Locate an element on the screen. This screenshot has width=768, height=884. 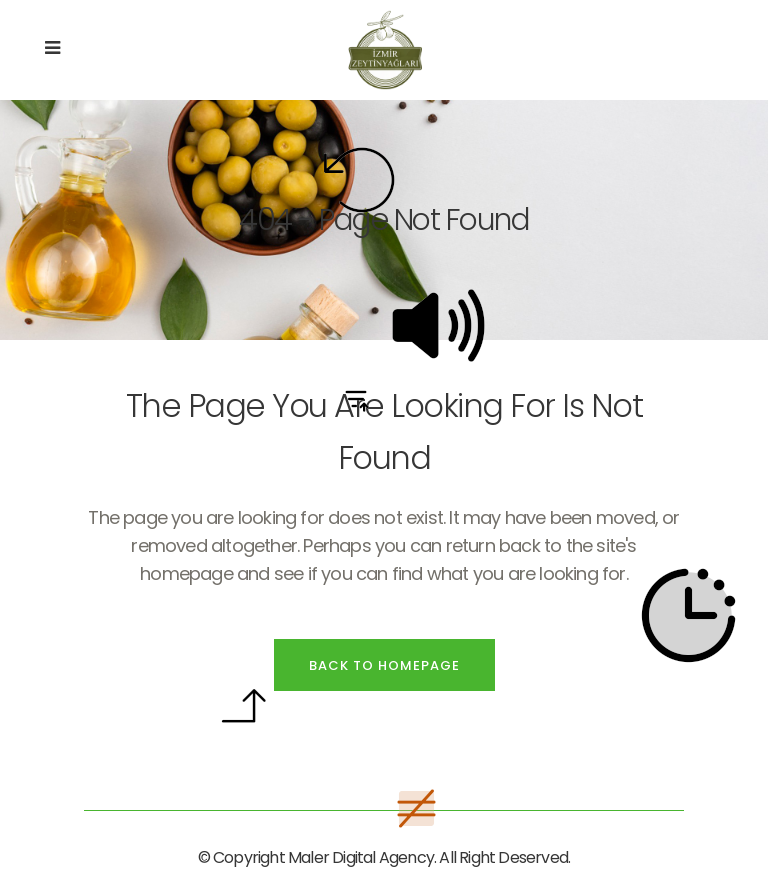
move item up and to the right is located at coordinates (245, 707).